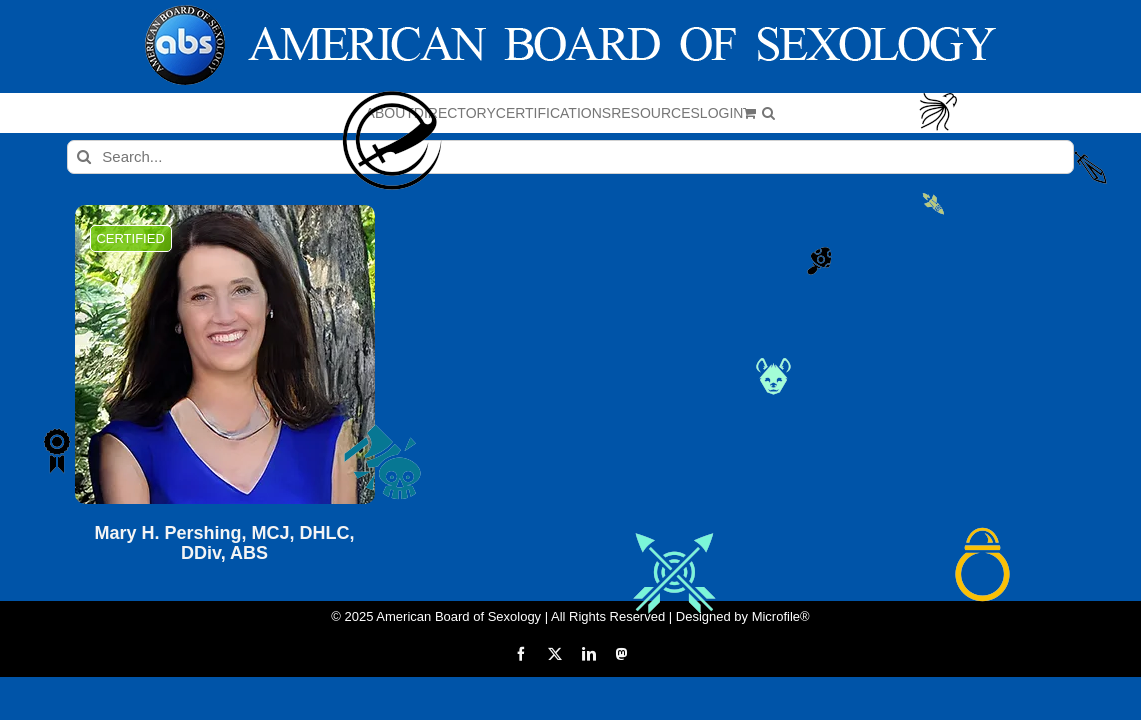 This screenshot has height=720, width=1141. Describe the element at coordinates (933, 203) in the screenshot. I see `launch or deploy an application` at that location.